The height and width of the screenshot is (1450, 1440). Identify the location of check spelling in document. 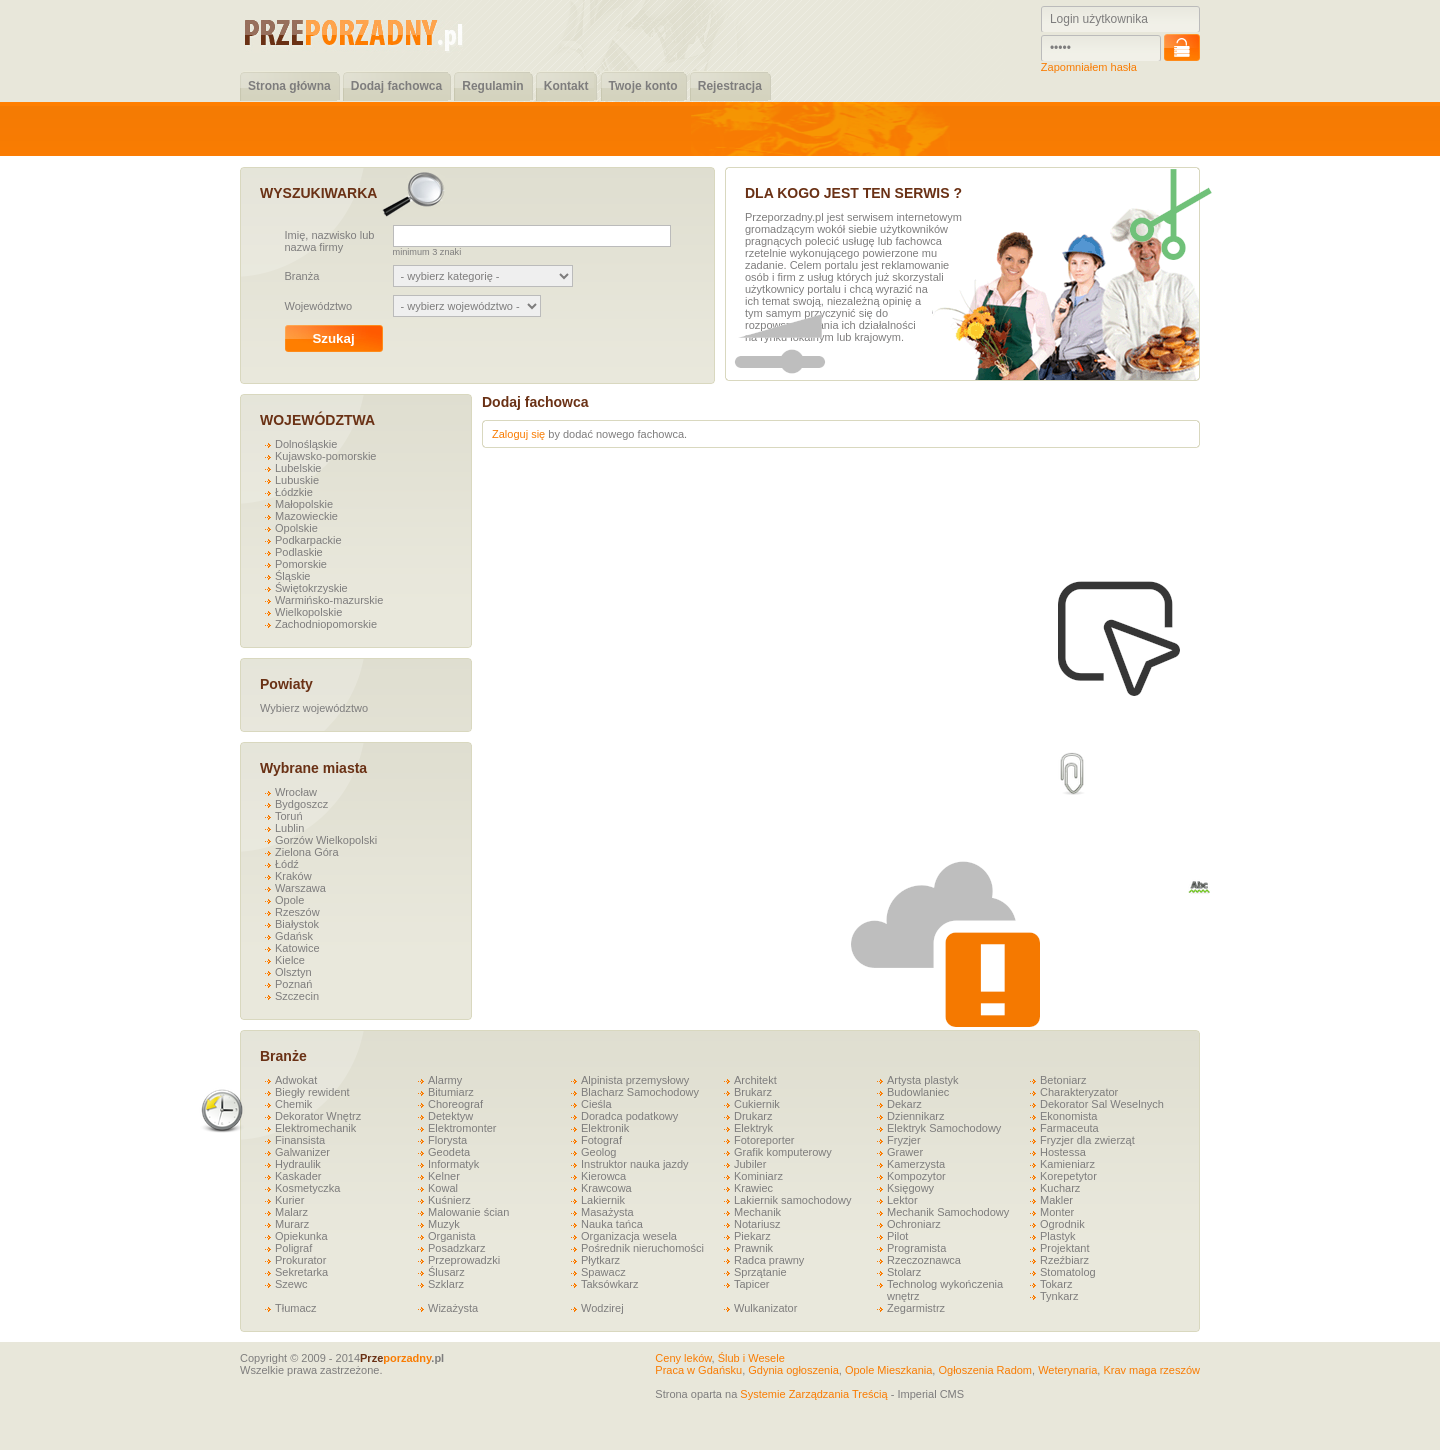
(1199, 887).